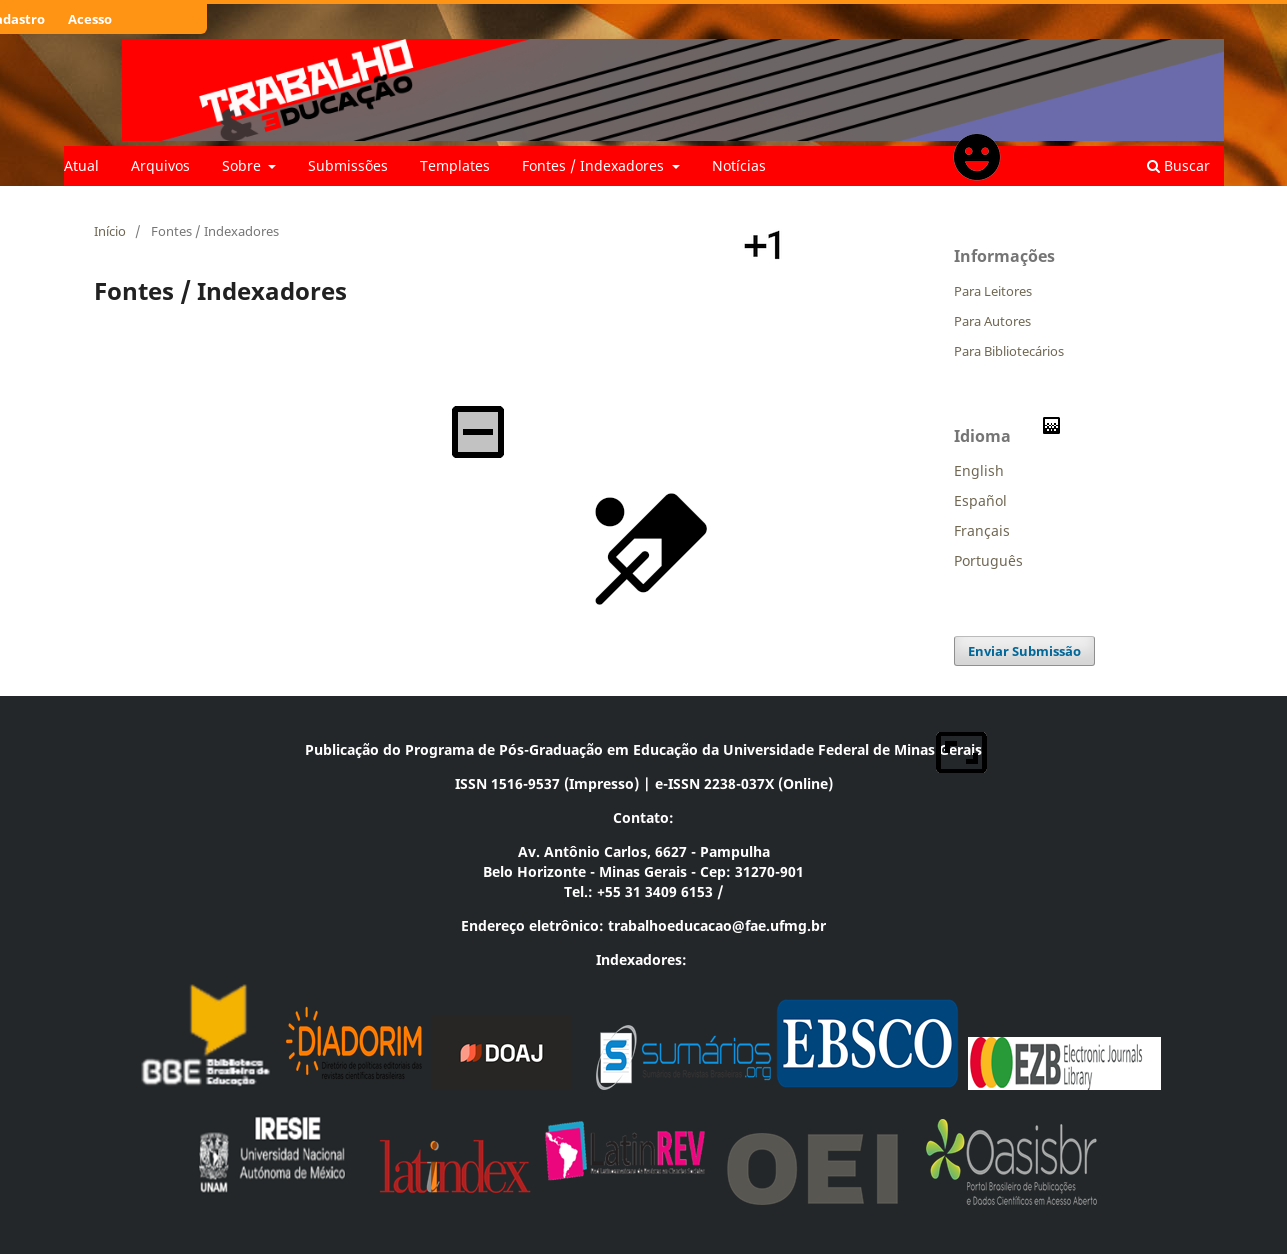  Describe the element at coordinates (762, 246) in the screenshot. I see `increase exposure by one stop` at that location.